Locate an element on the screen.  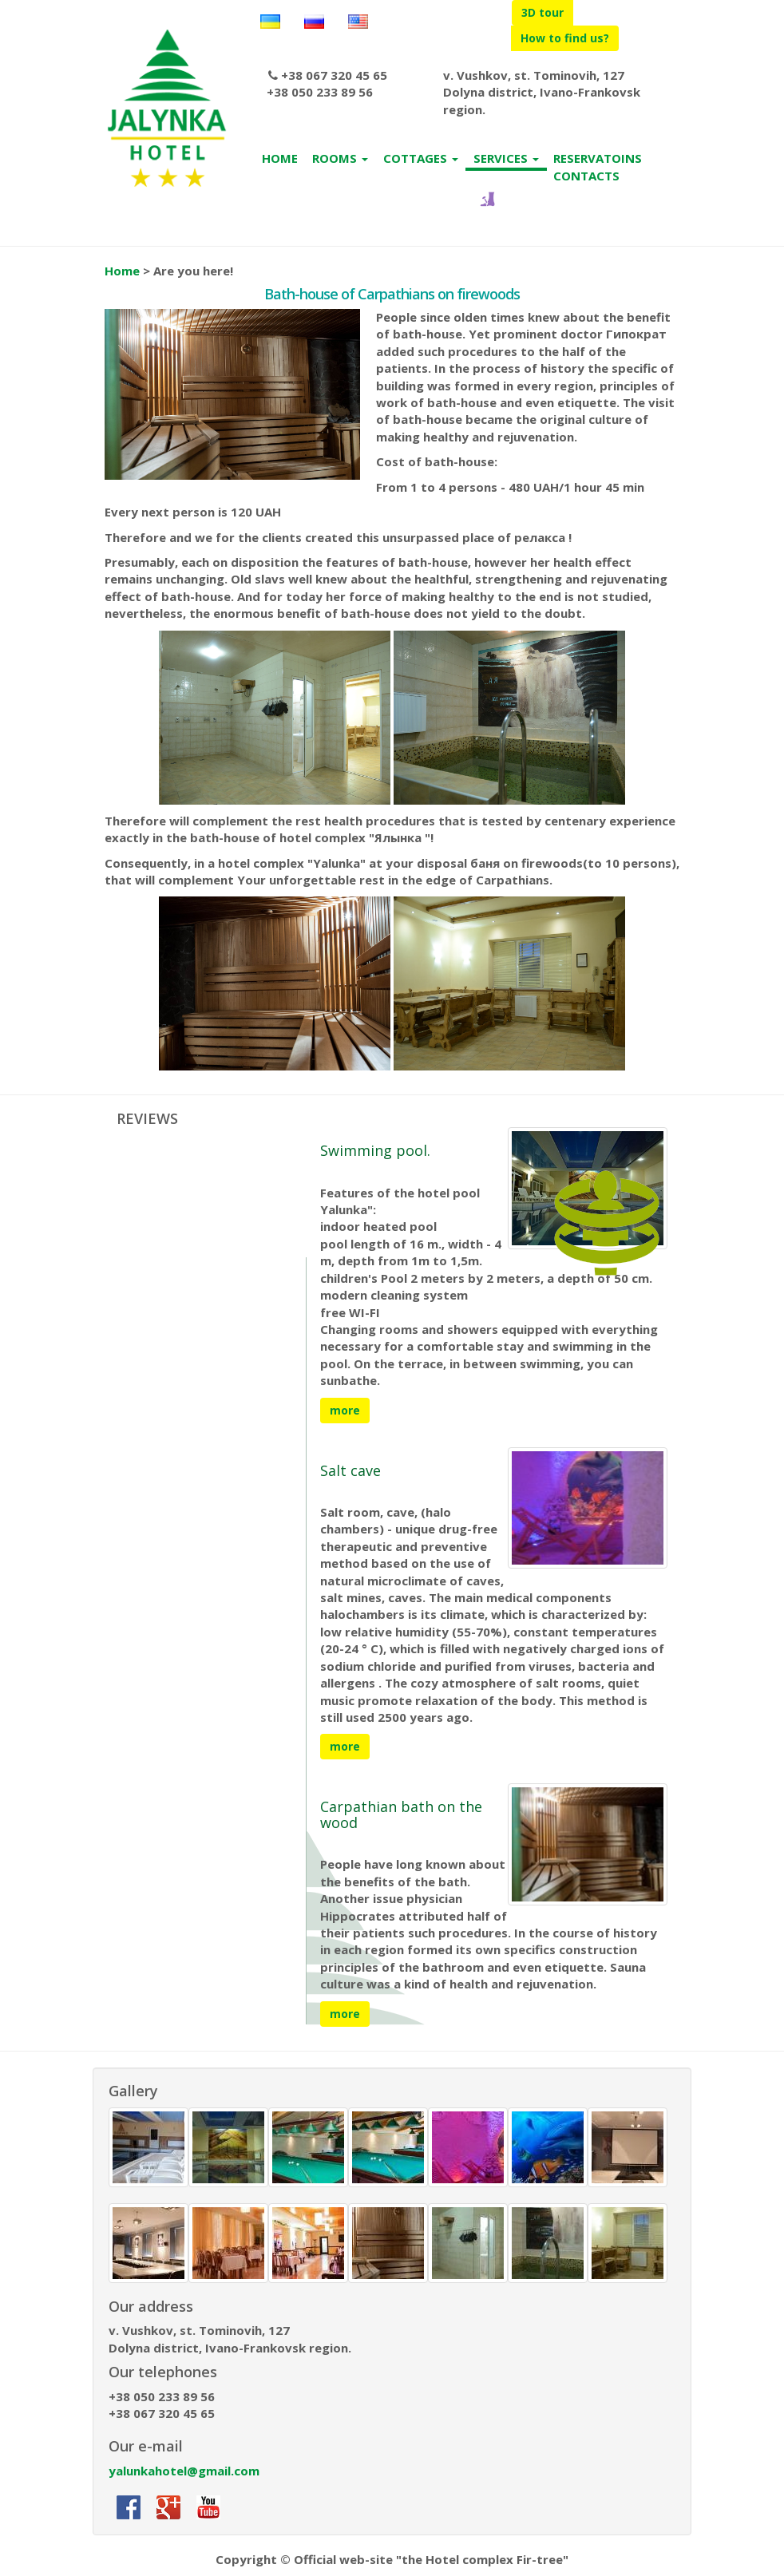
indicates a foot injury or wound status is located at coordinates (487, 199).